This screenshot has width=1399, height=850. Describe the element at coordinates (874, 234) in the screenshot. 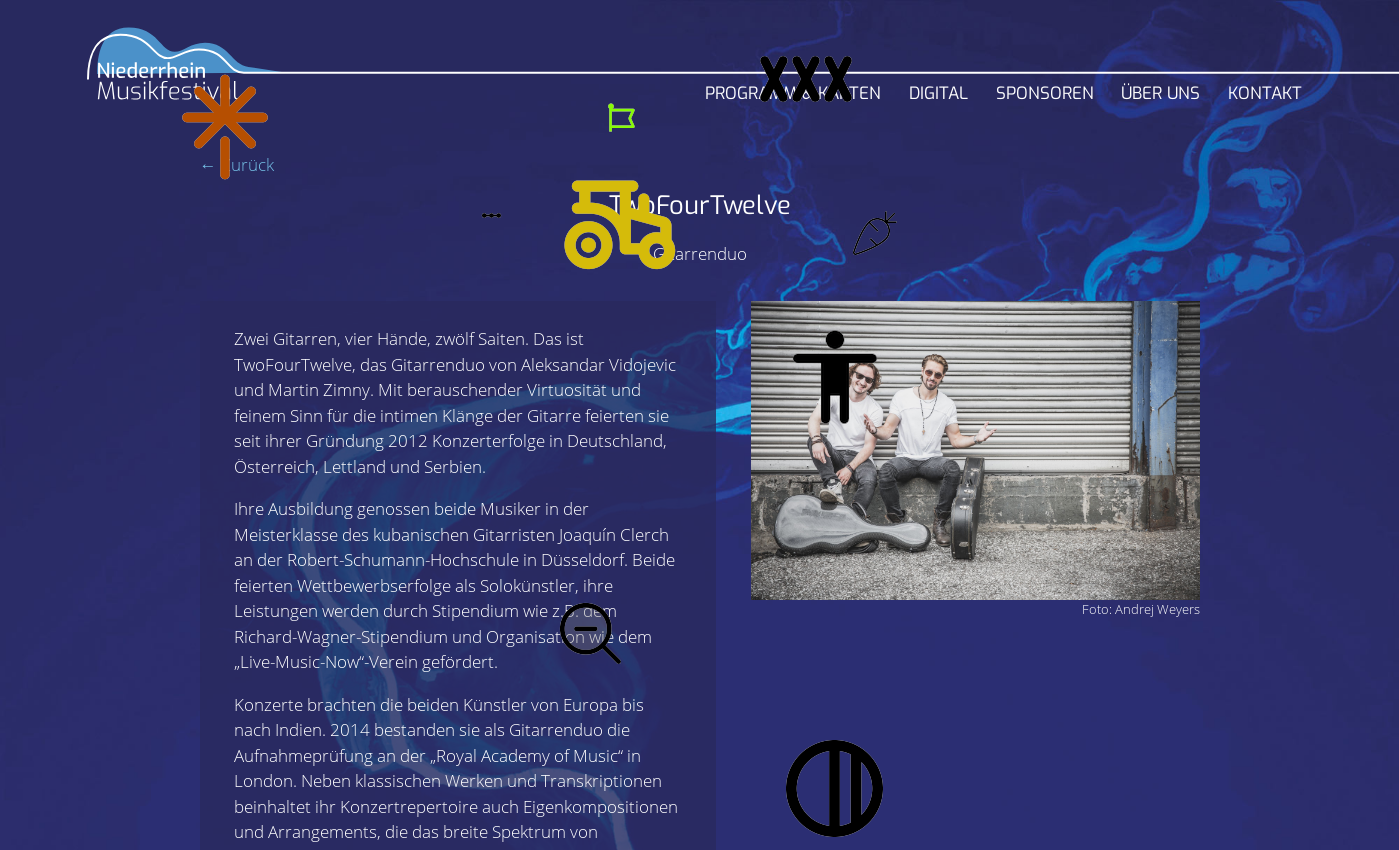

I see `browse vegetable or produce category` at that location.